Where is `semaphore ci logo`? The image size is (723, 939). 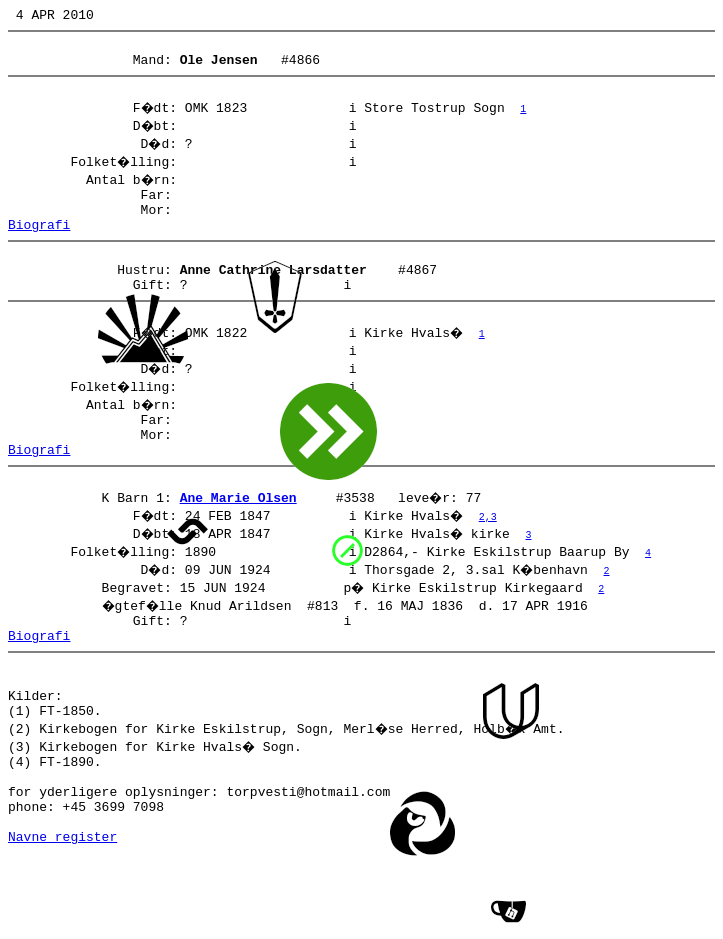
semaphore ci logo is located at coordinates (187, 531).